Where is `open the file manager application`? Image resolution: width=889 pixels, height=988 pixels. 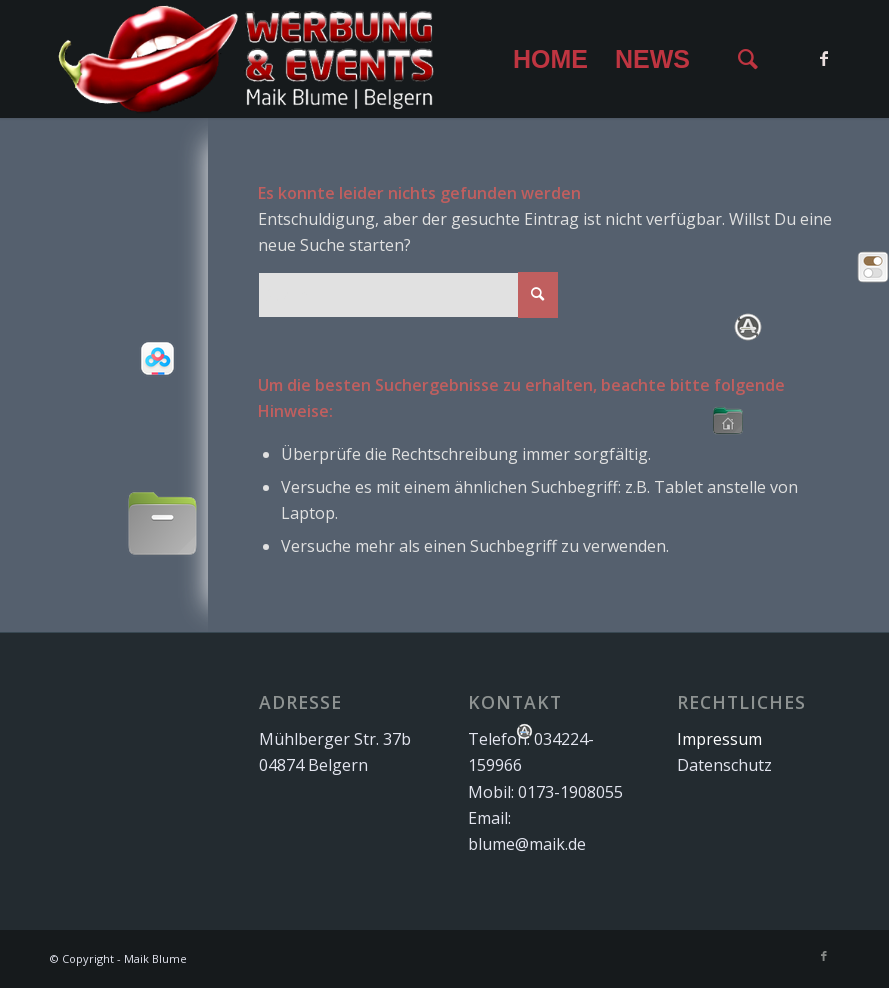
open the file manager application is located at coordinates (162, 523).